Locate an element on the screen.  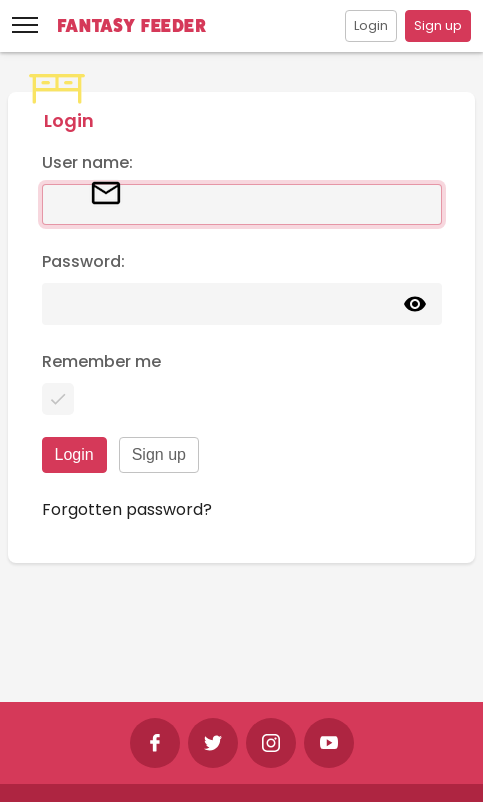
open your email inbox is located at coordinates (106, 193).